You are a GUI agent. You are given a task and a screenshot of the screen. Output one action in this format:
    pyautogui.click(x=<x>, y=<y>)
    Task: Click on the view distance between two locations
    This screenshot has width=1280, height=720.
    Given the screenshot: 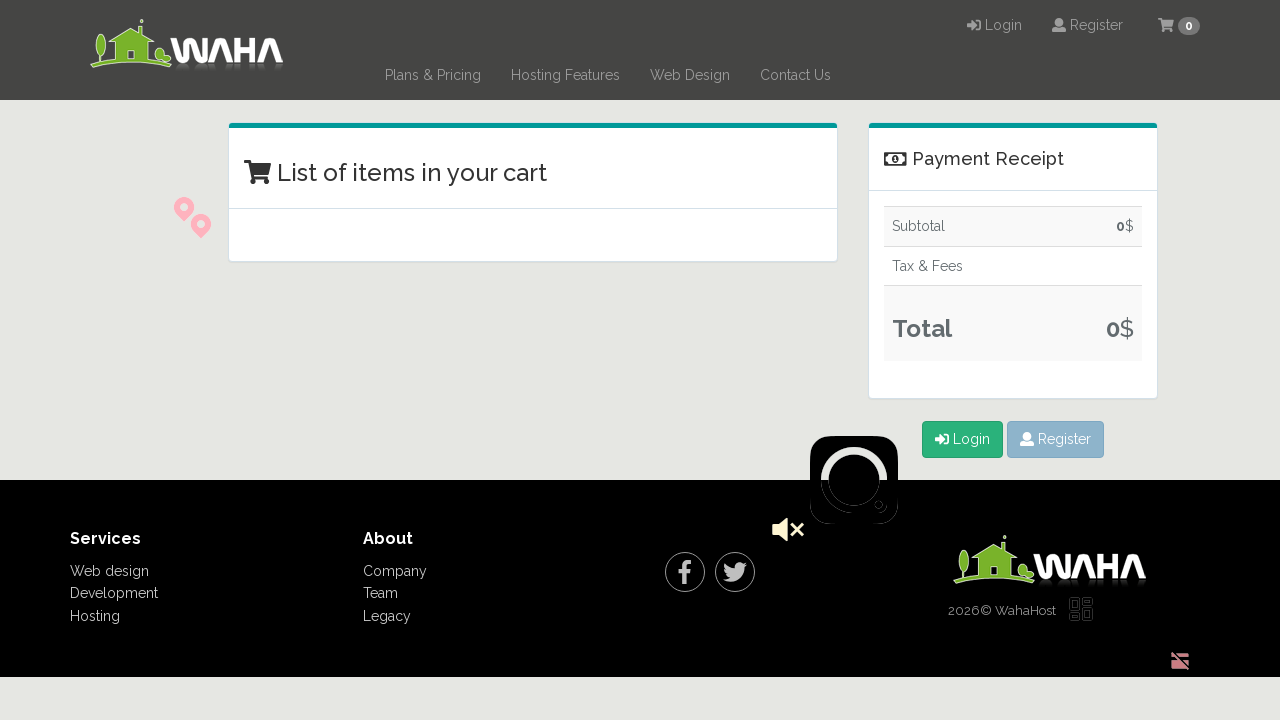 What is the action you would take?
    pyautogui.click(x=192, y=217)
    